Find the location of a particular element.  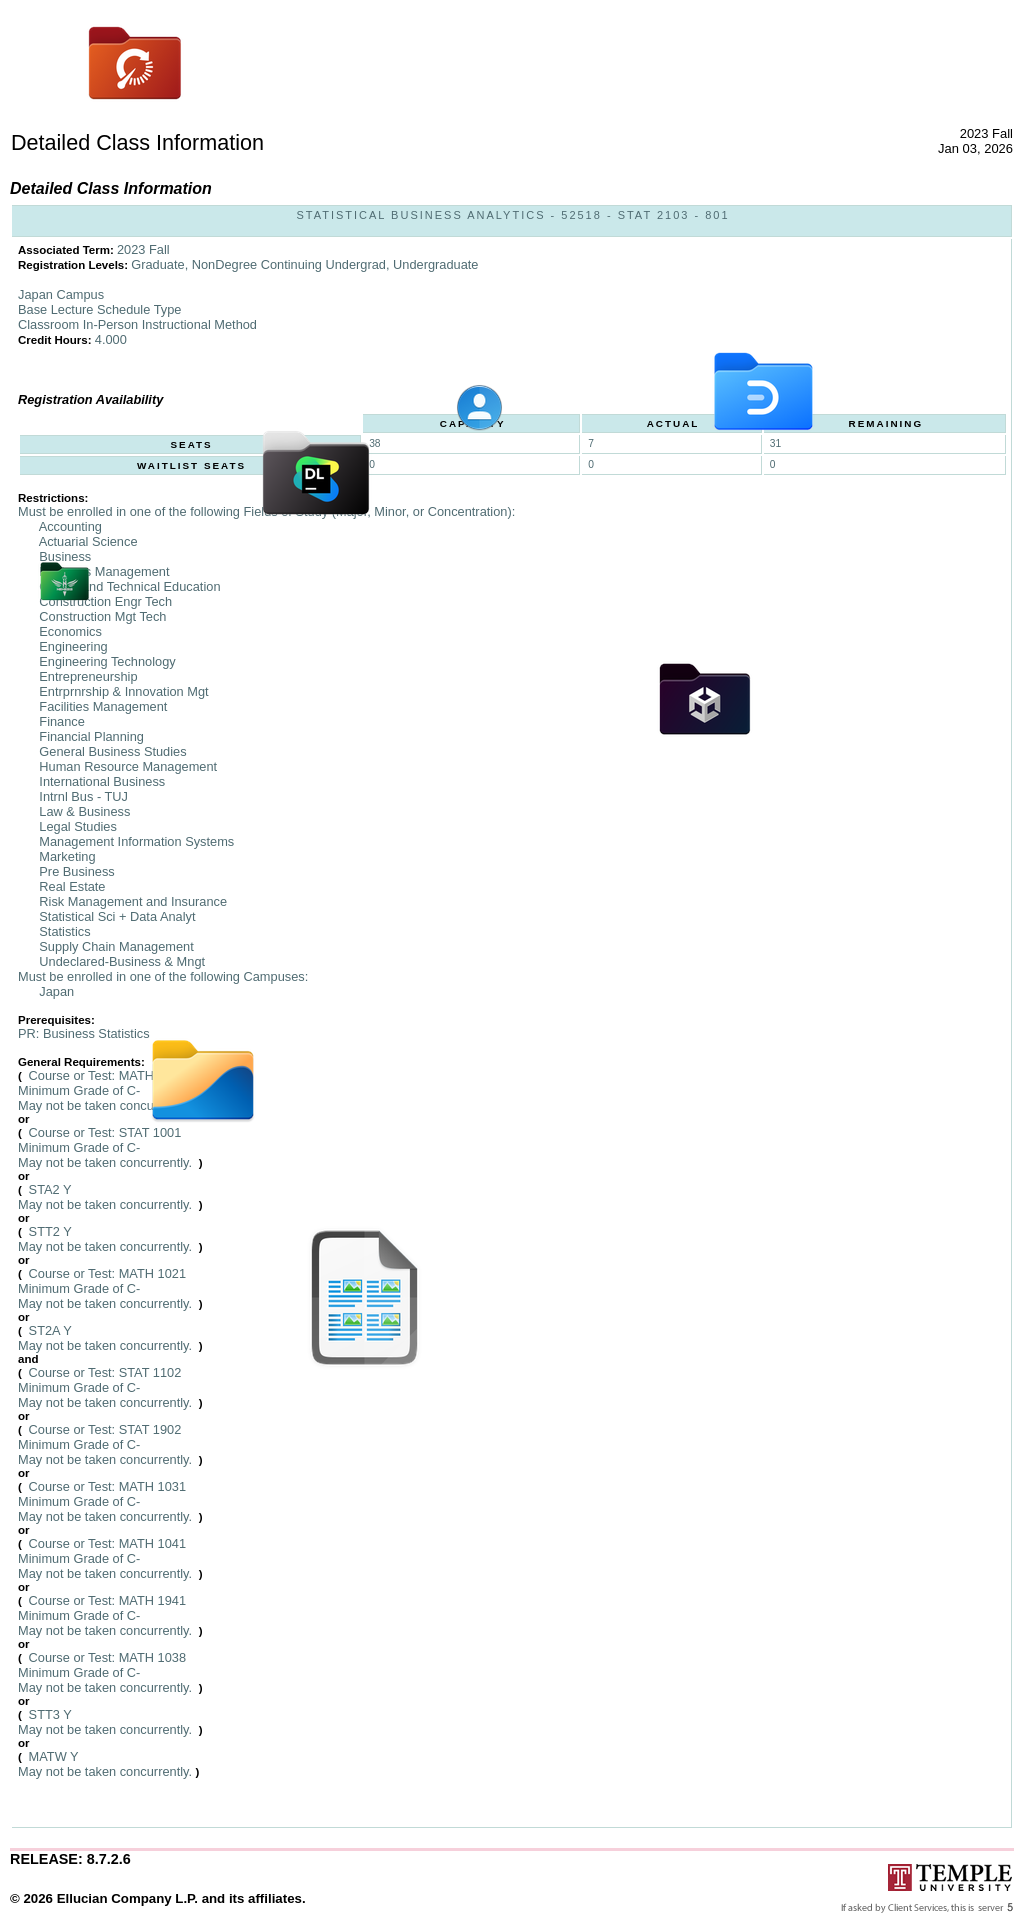

open an opendocument master document file is located at coordinates (364, 1297).